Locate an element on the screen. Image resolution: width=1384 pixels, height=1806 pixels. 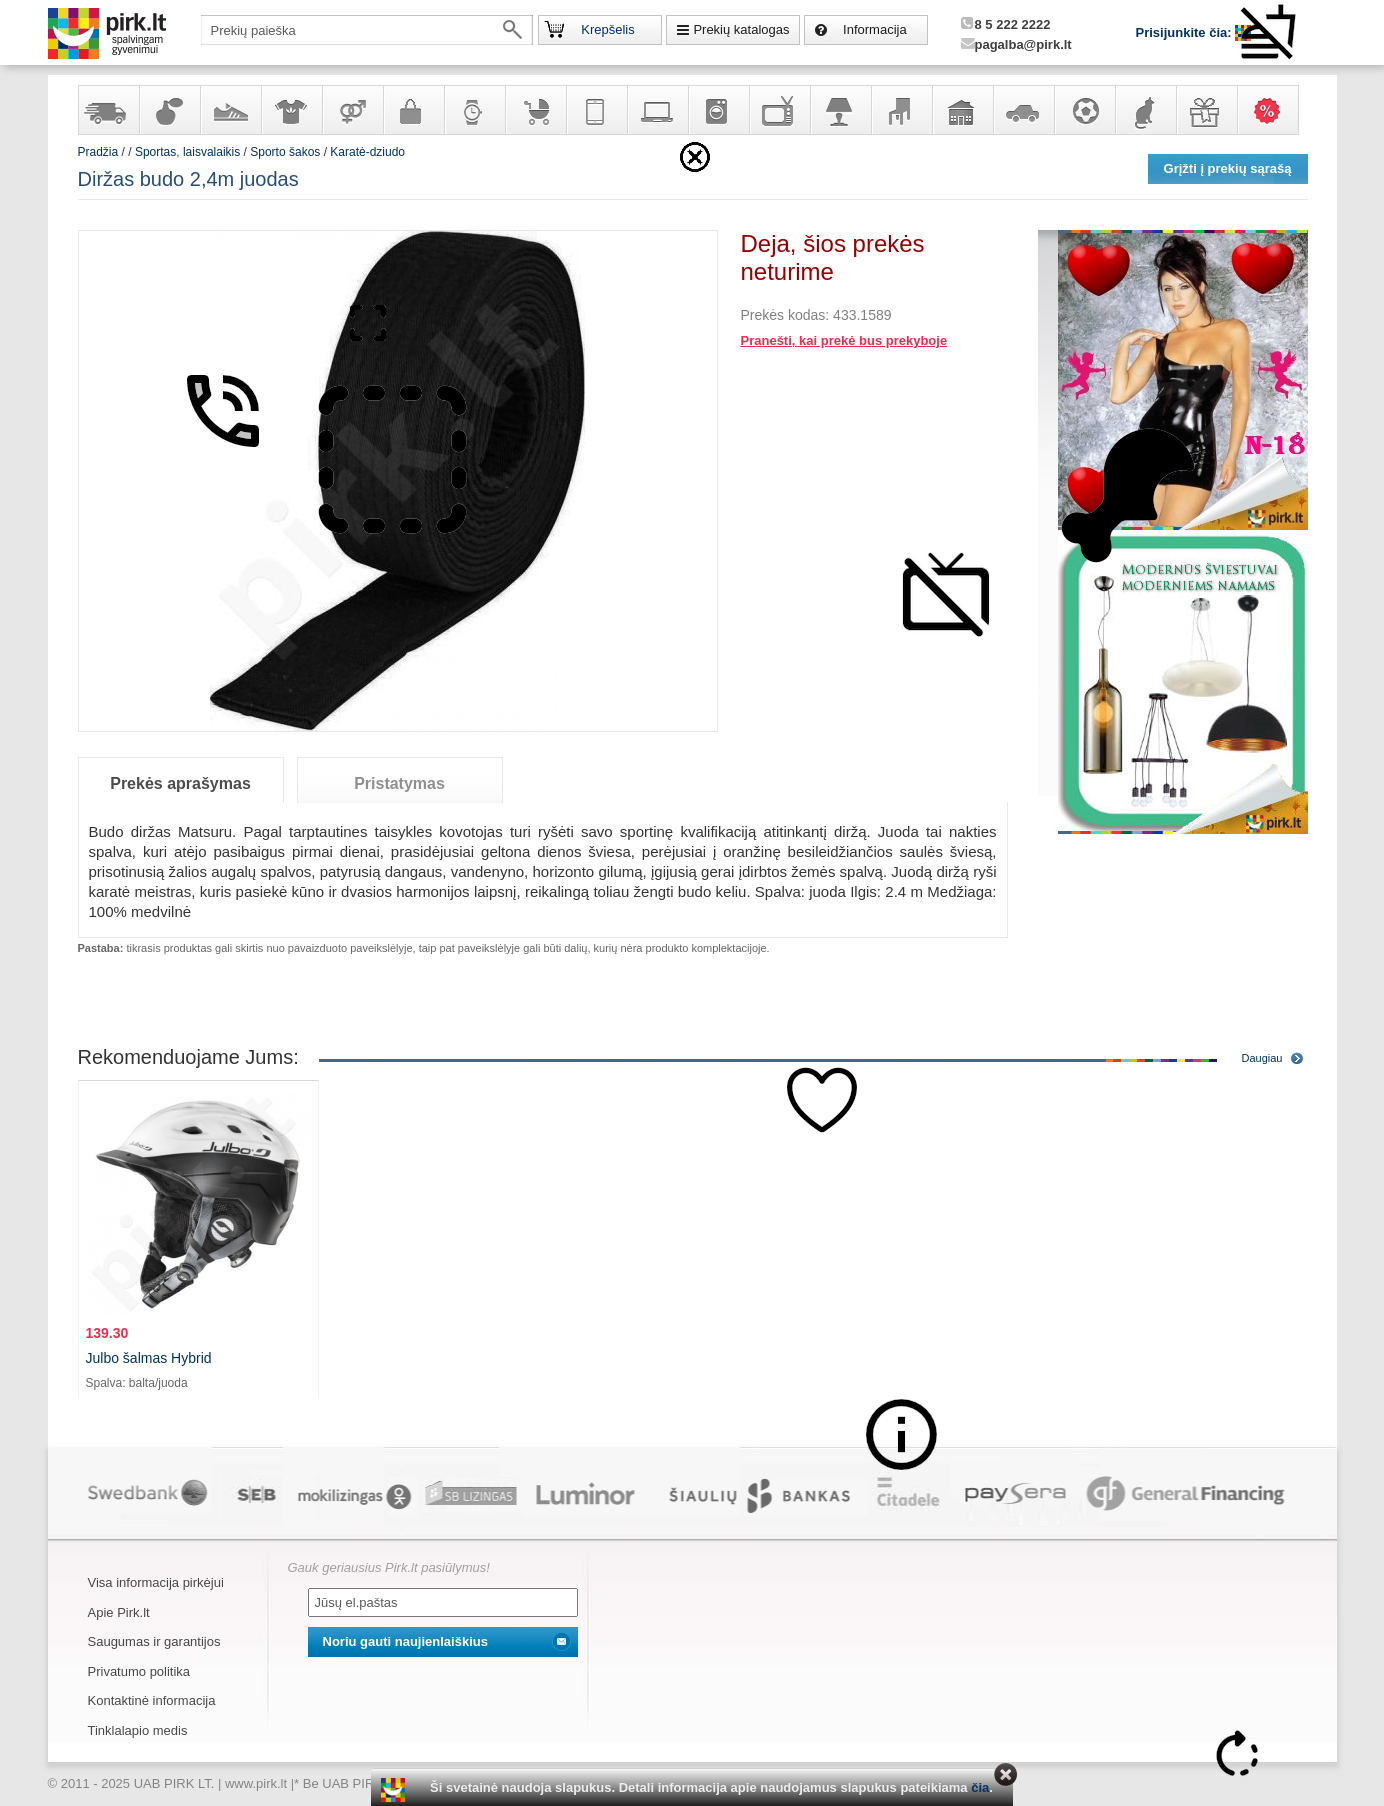
expand to fullscreen mode is located at coordinates (368, 323).